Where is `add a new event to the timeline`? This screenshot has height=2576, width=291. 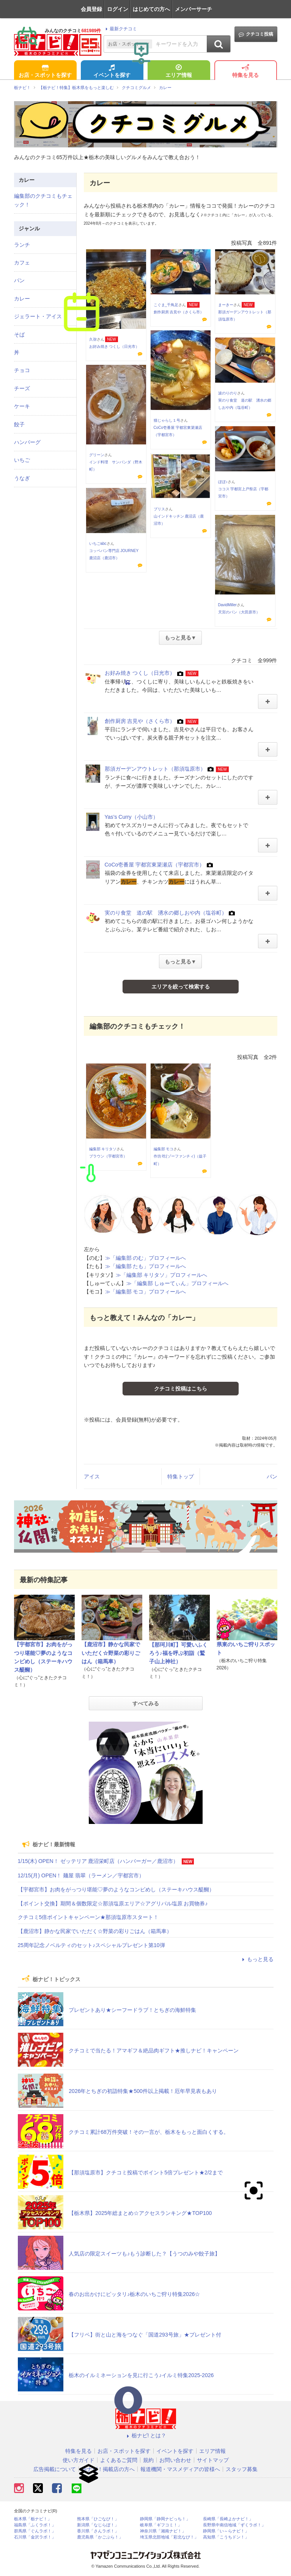 add a new event to the timeline is located at coordinates (141, 53).